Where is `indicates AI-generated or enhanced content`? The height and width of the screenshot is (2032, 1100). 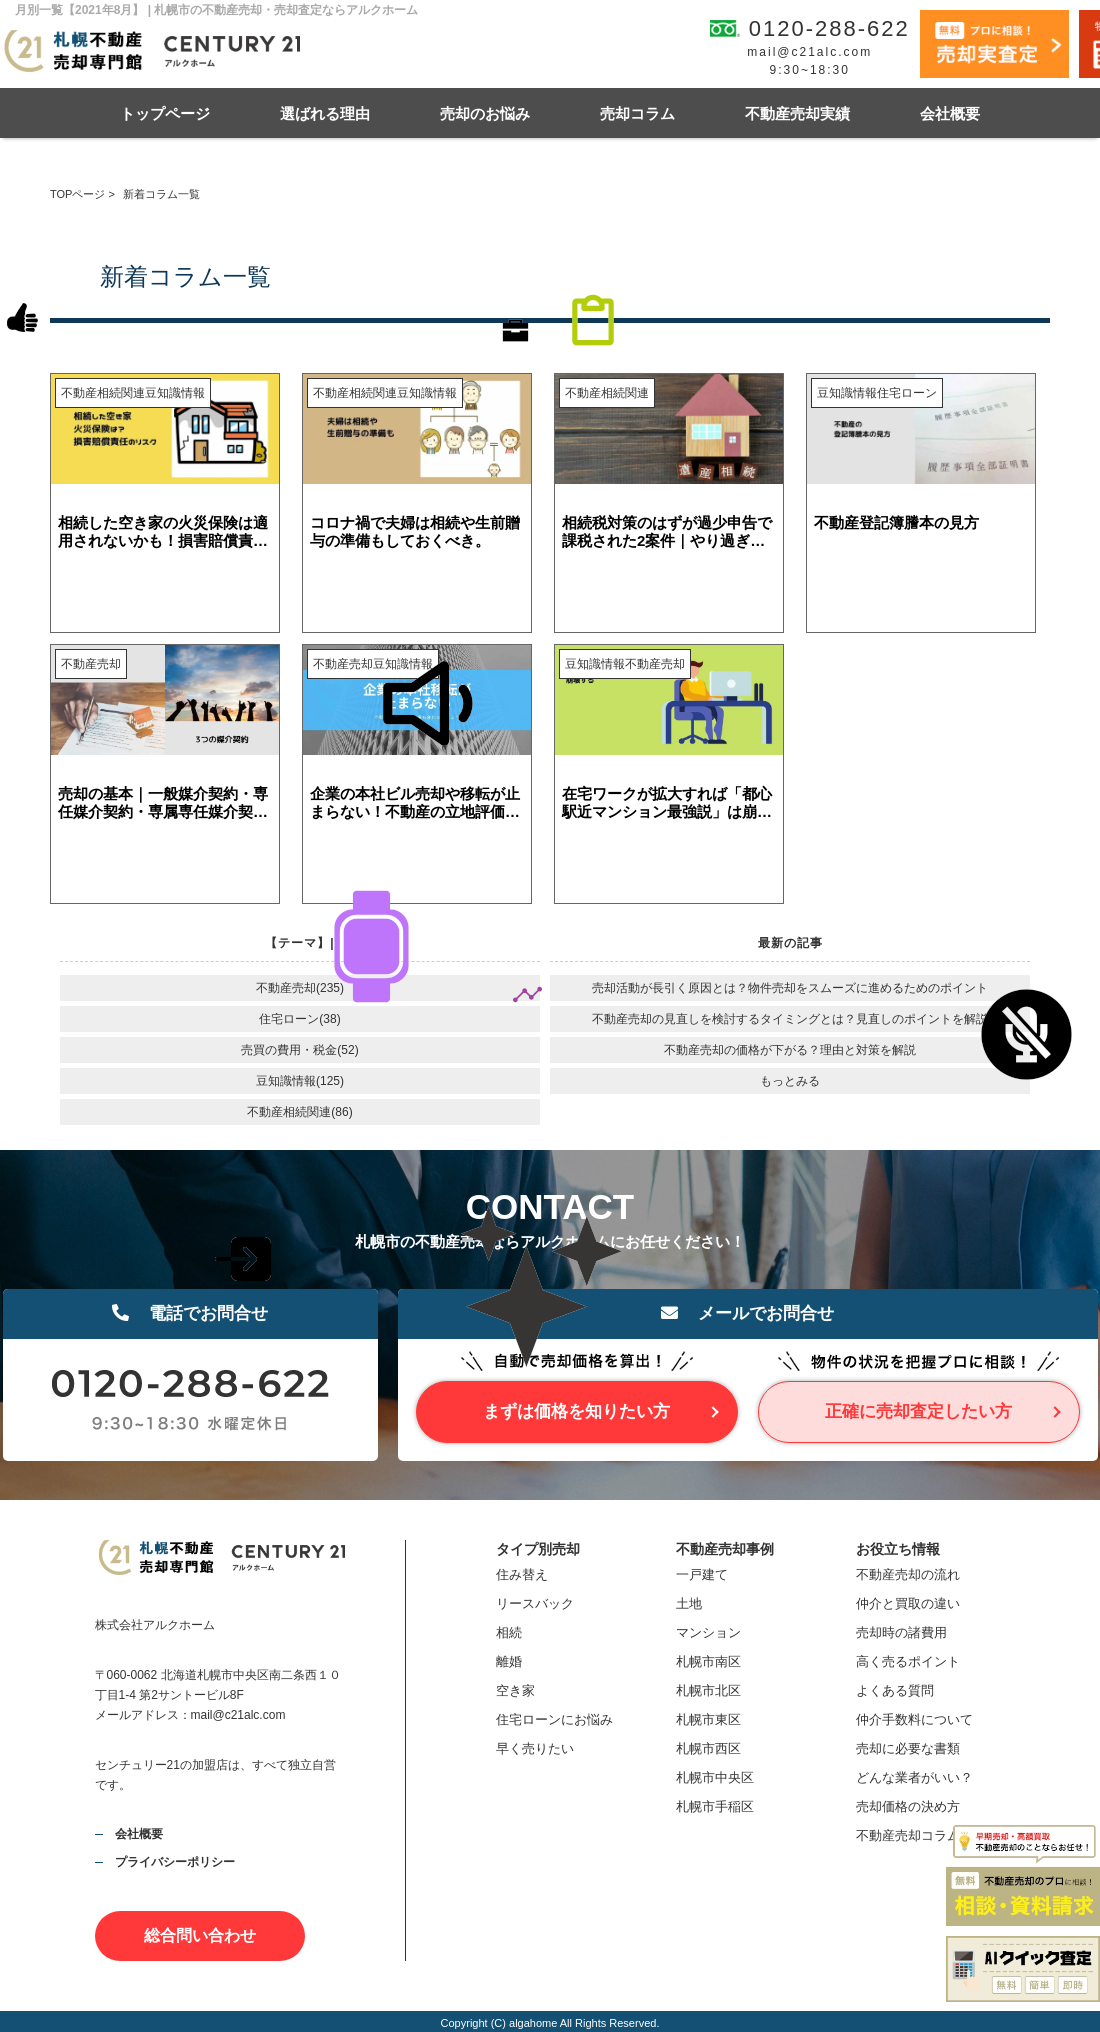
indicates AI-generated or enhanced content is located at coordinates (541, 1286).